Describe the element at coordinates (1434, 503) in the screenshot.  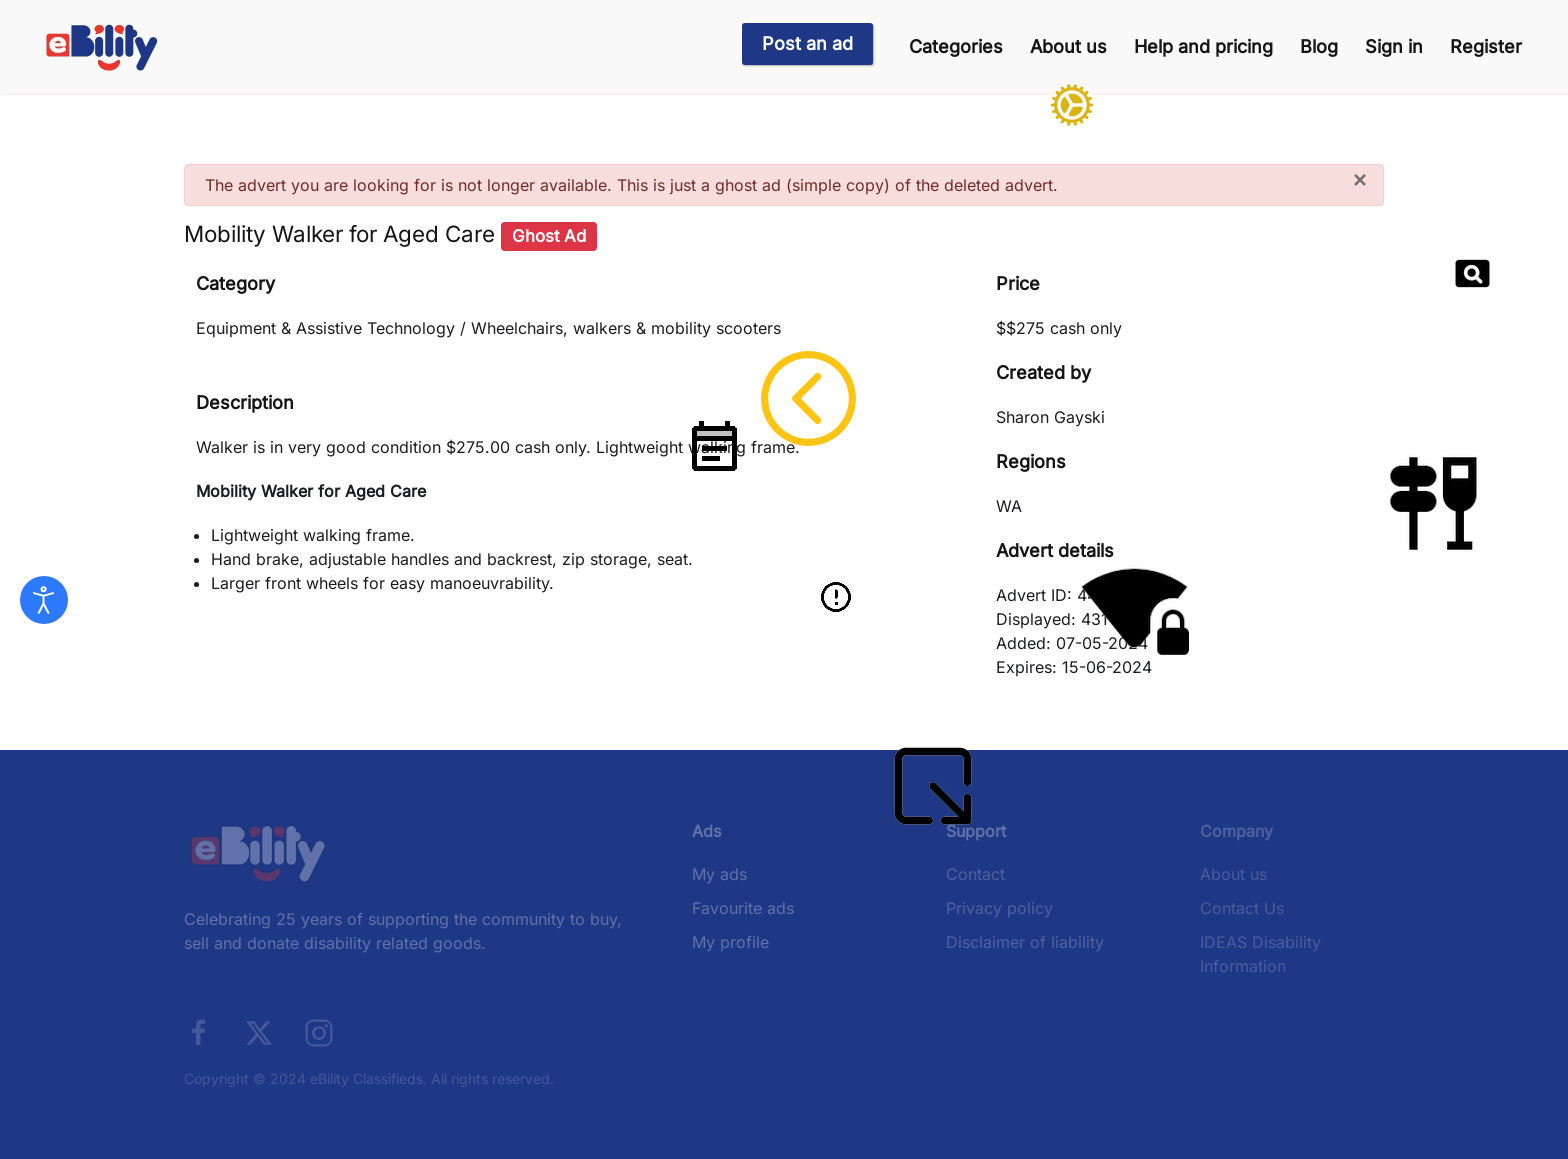
I see `browse tapas or small plates menu` at that location.